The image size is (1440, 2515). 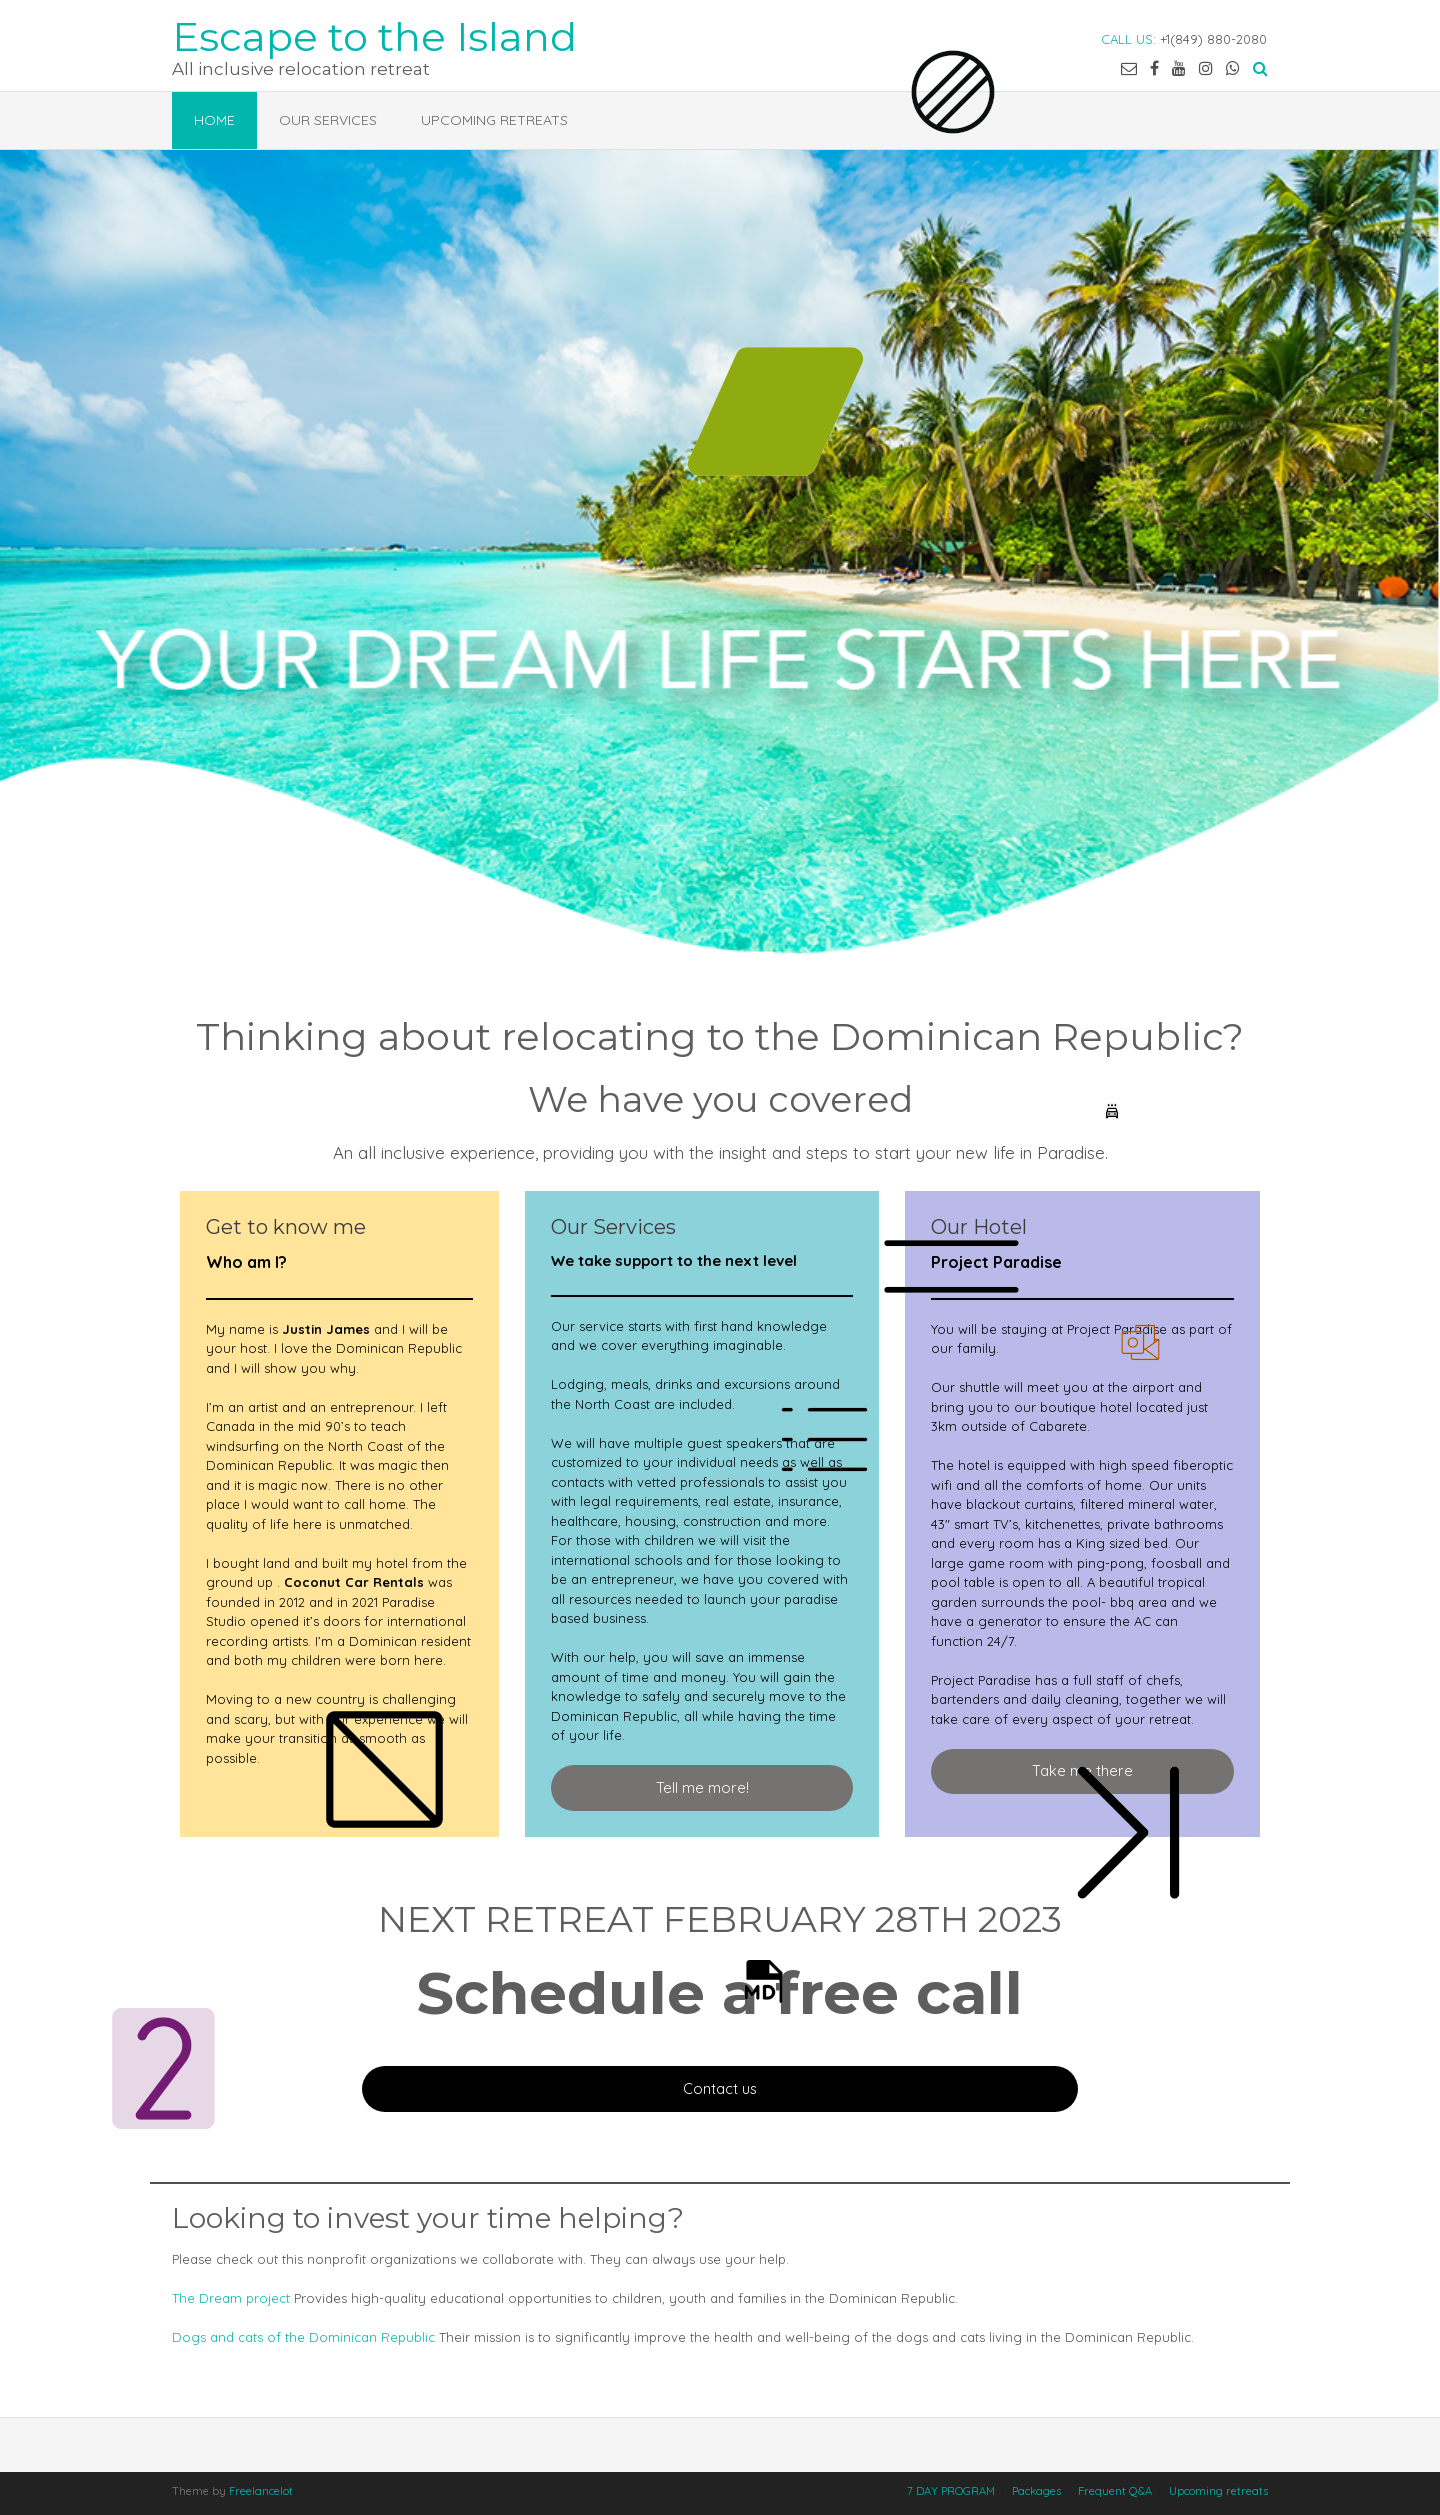 I want to click on indicates step two in a multi-step process, so click(x=163, y=2068).